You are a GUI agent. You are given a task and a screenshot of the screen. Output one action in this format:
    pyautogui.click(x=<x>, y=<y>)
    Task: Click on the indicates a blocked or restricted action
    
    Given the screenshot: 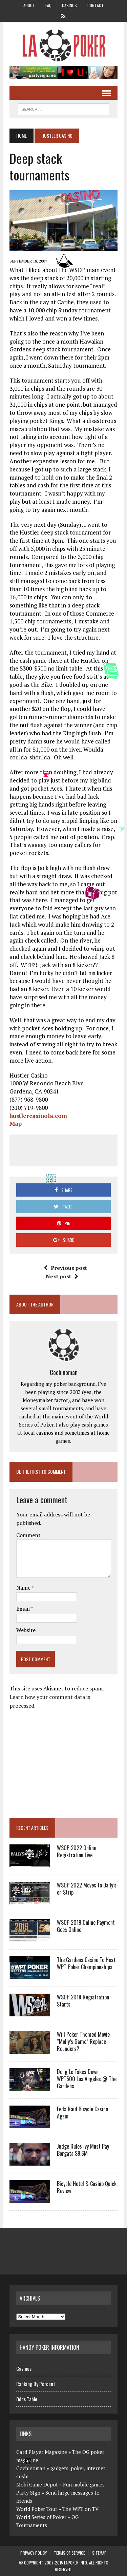 What is the action you would take?
    pyautogui.click(x=28, y=2462)
    